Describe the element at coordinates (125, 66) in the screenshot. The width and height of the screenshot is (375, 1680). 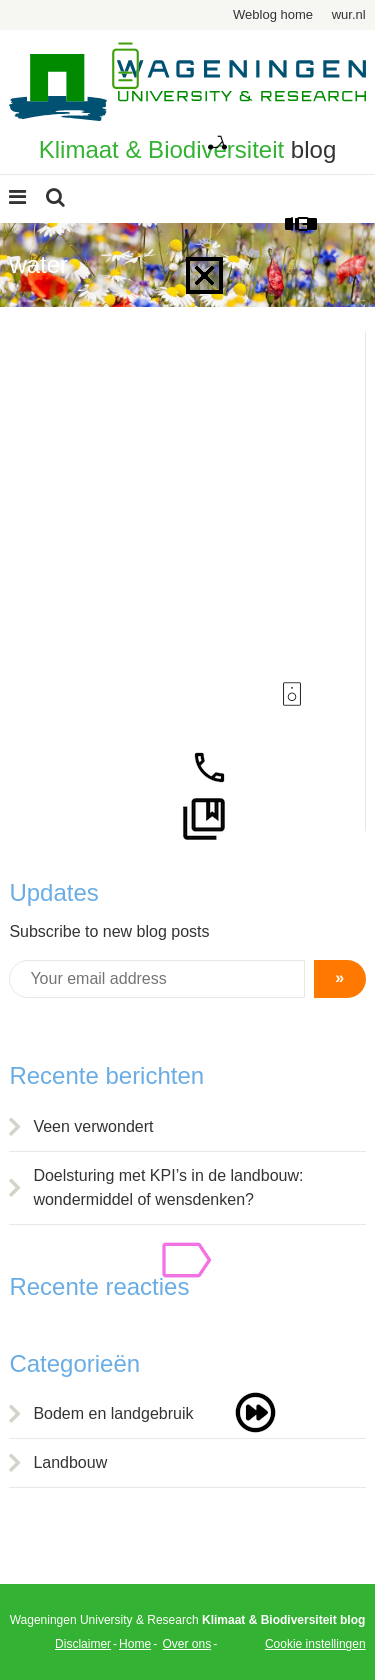
I see `indicates medium battery level` at that location.